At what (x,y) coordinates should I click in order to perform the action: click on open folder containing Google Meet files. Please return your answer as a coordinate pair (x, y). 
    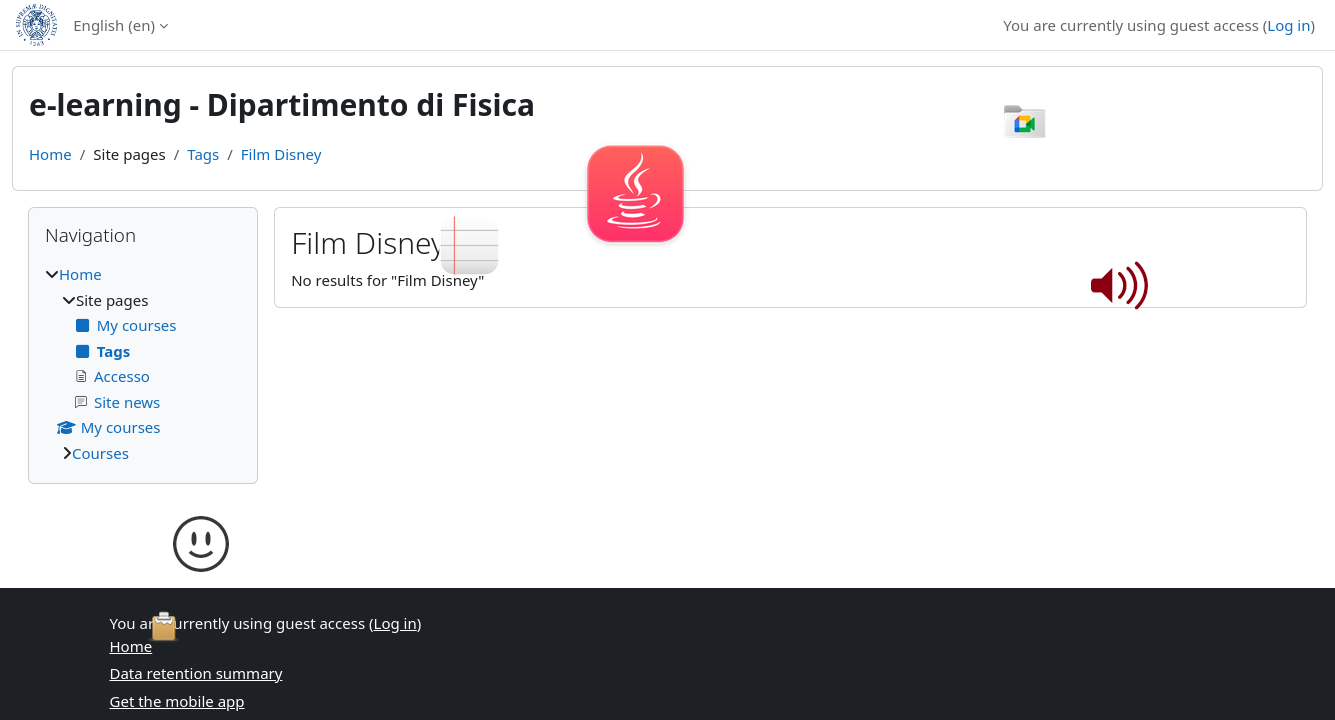
    Looking at the image, I should click on (1024, 122).